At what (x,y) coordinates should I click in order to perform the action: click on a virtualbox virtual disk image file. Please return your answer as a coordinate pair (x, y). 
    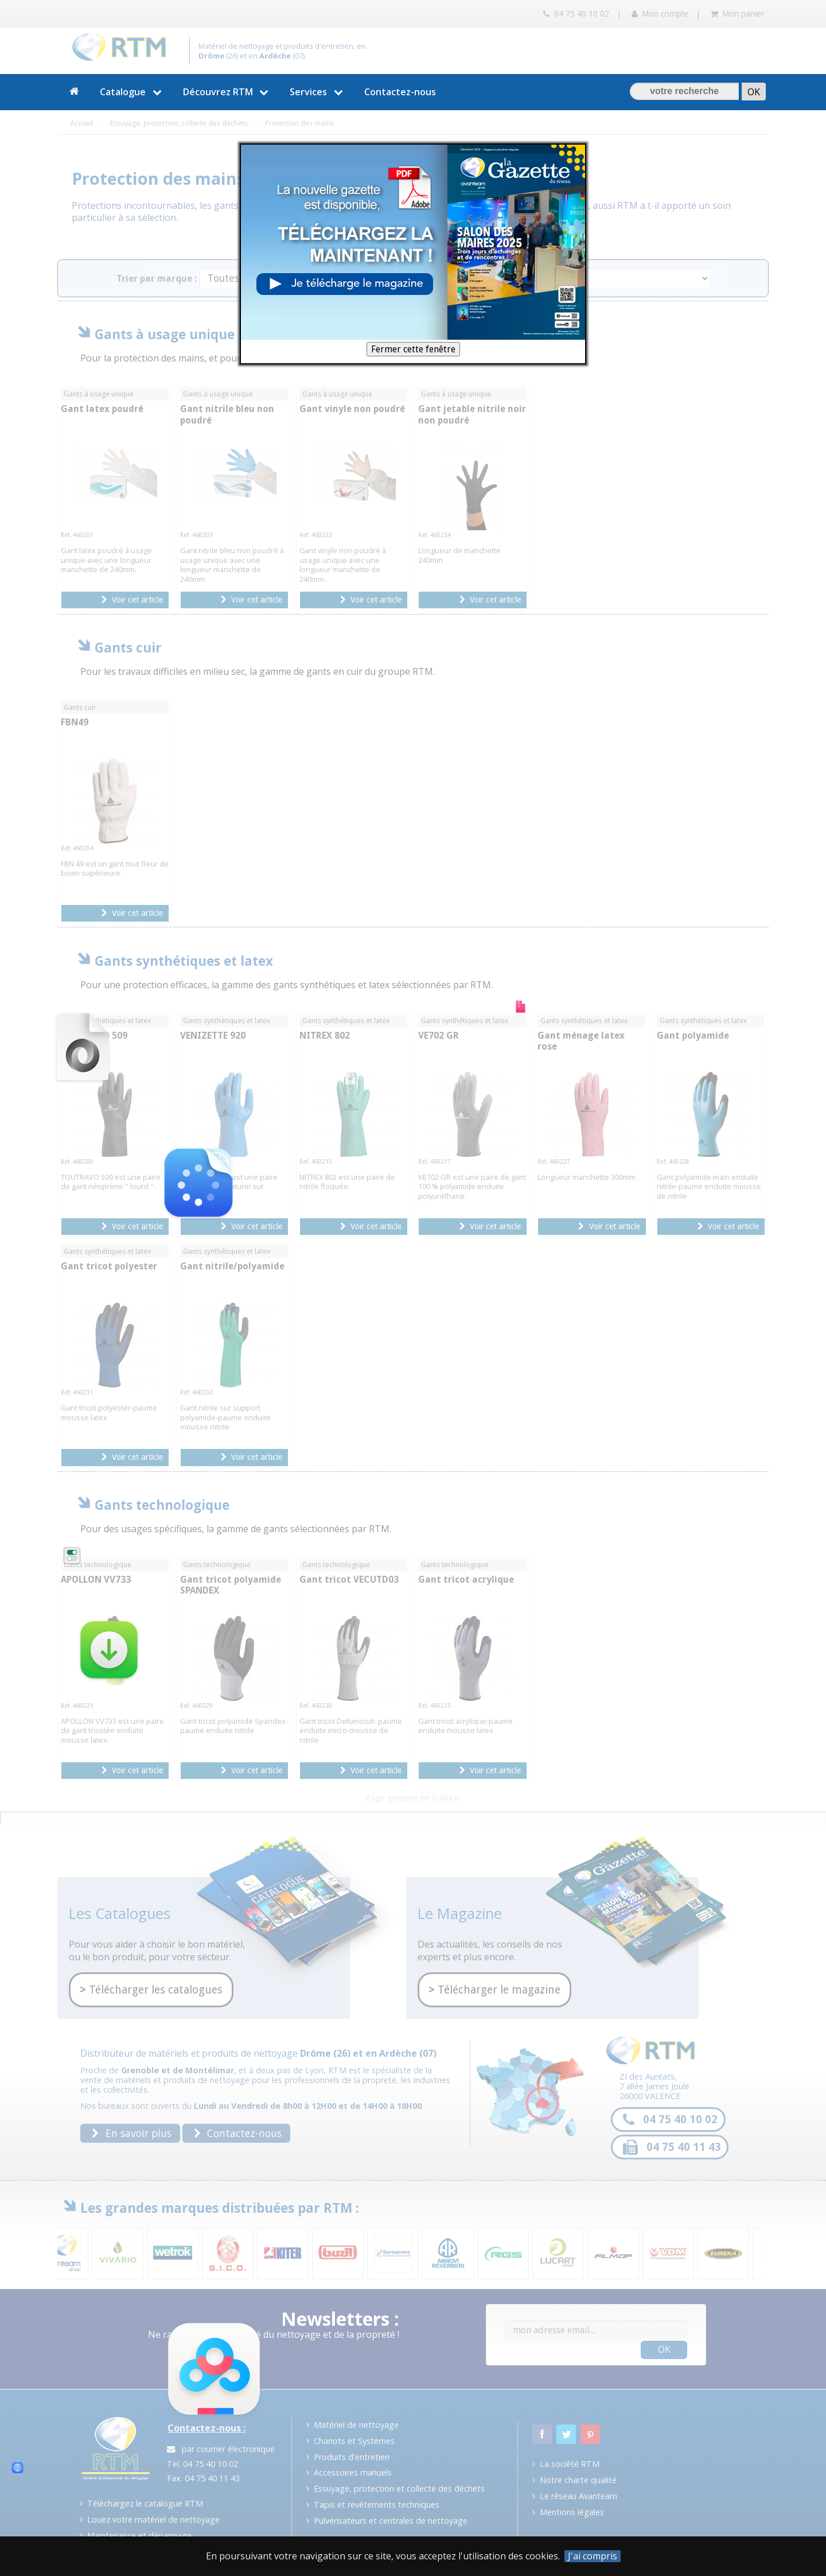
    Looking at the image, I should click on (520, 1007).